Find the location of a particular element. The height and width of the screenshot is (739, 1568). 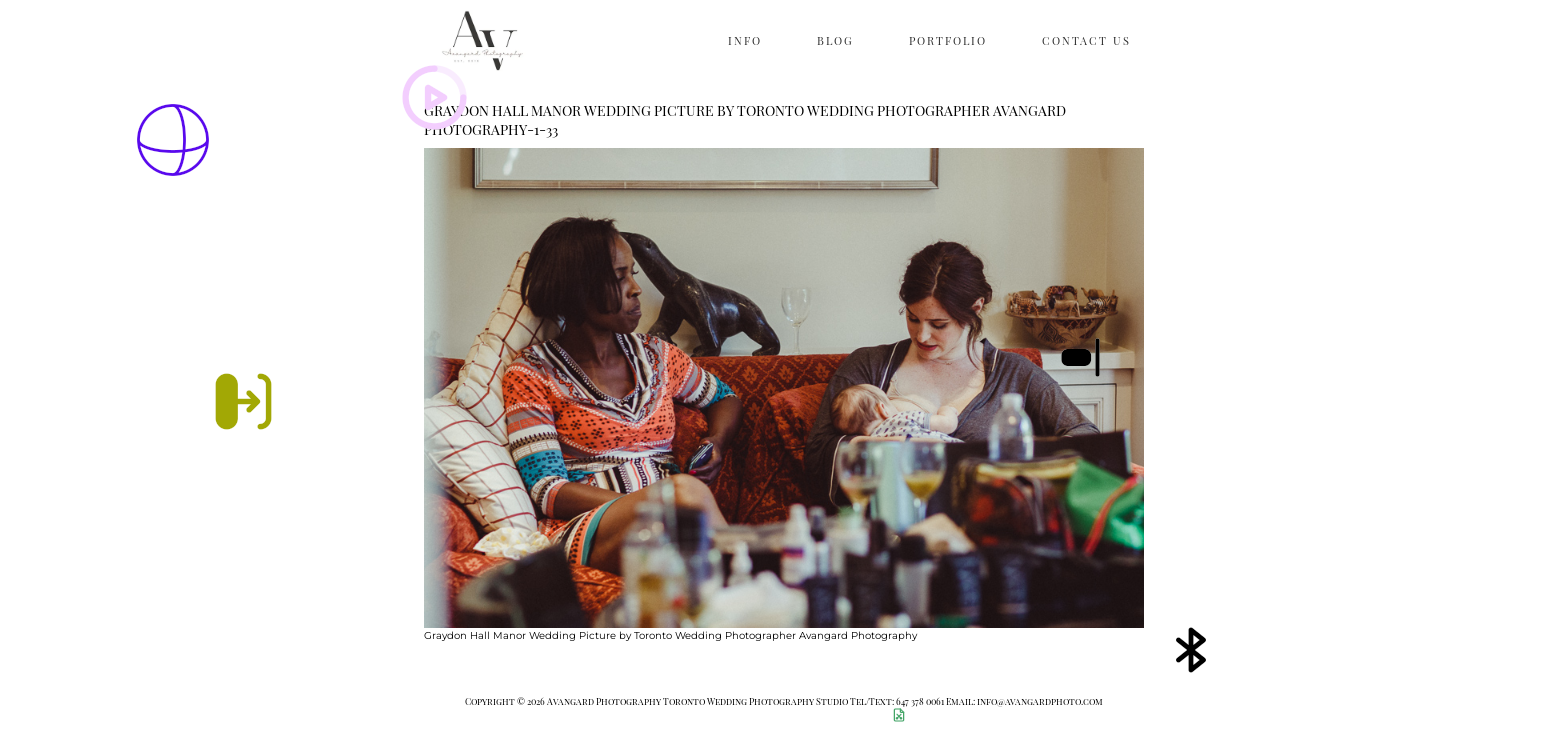

cut or remove a file is located at coordinates (899, 715).